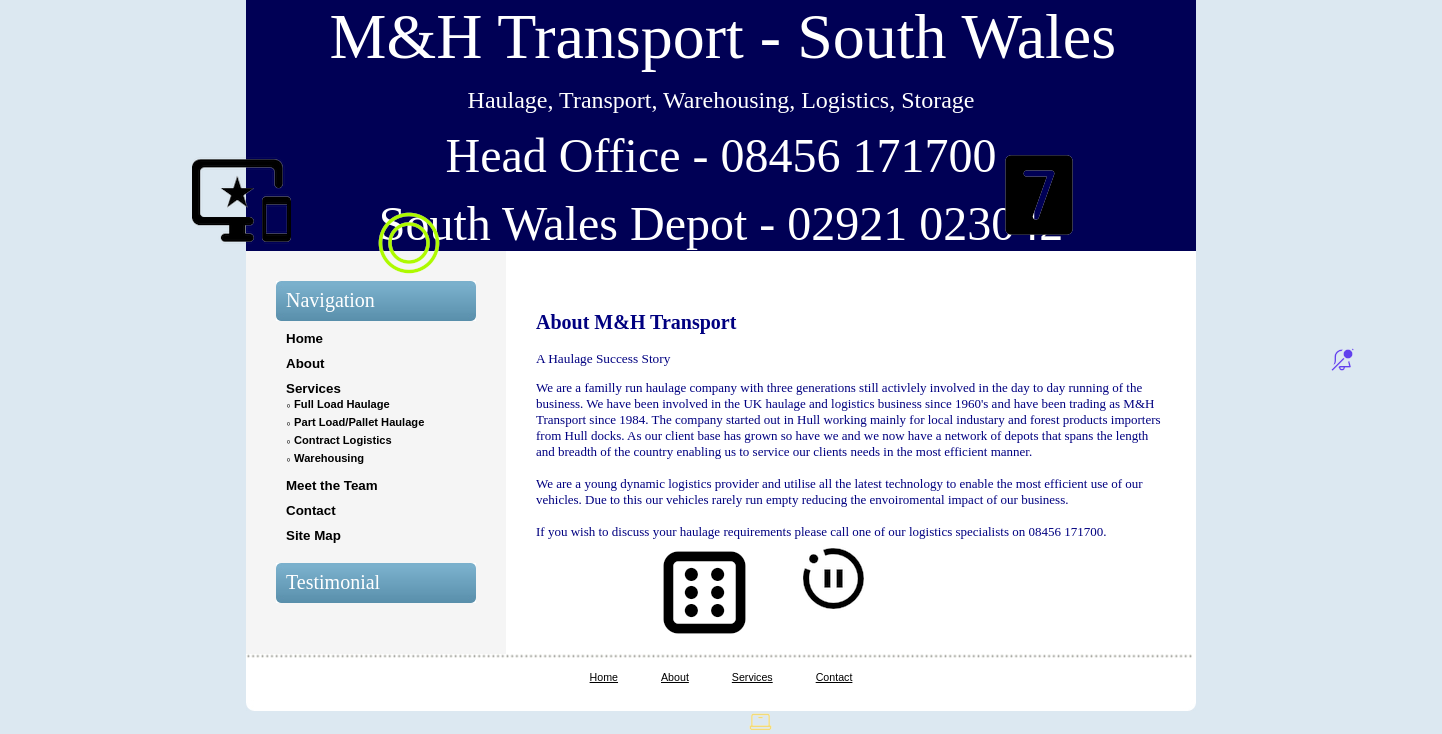 The image size is (1442, 734). I want to click on pause motion photo playback, so click(833, 578).